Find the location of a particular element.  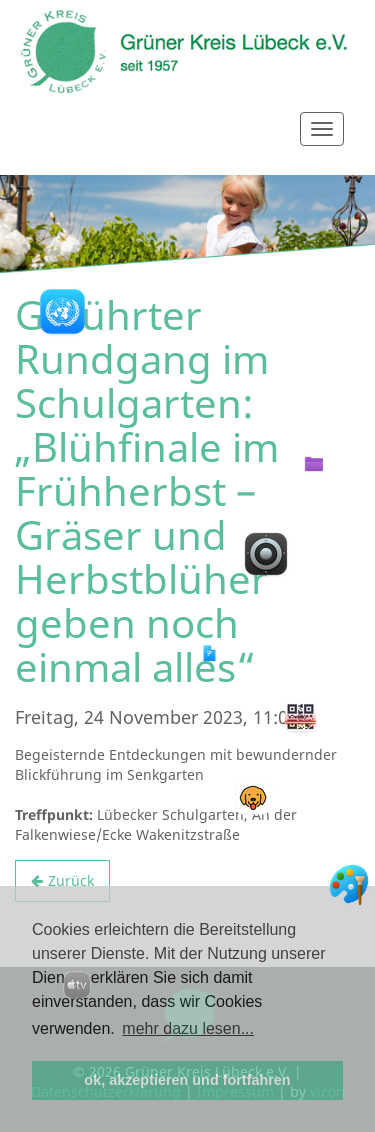

open security and privacy settings is located at coordinates (266, 554).